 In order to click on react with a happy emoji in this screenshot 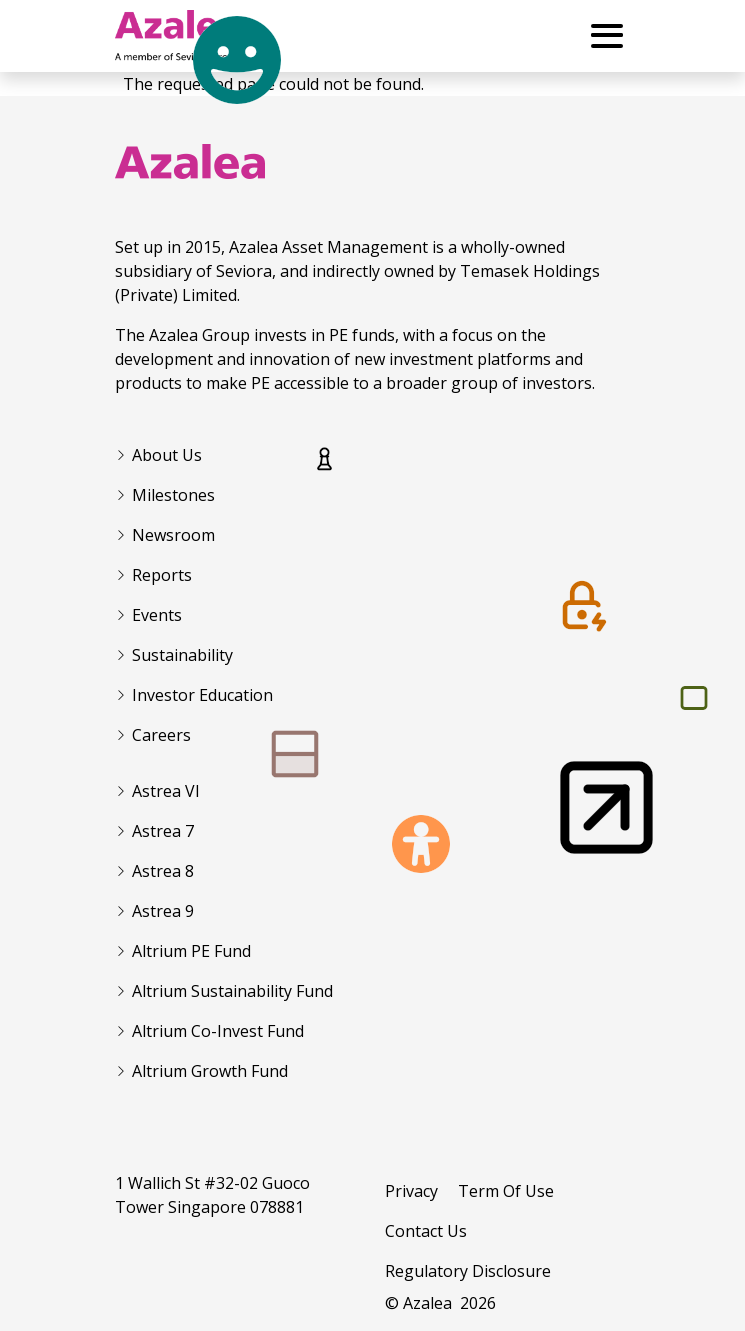, I will do `click(237, 60)`.